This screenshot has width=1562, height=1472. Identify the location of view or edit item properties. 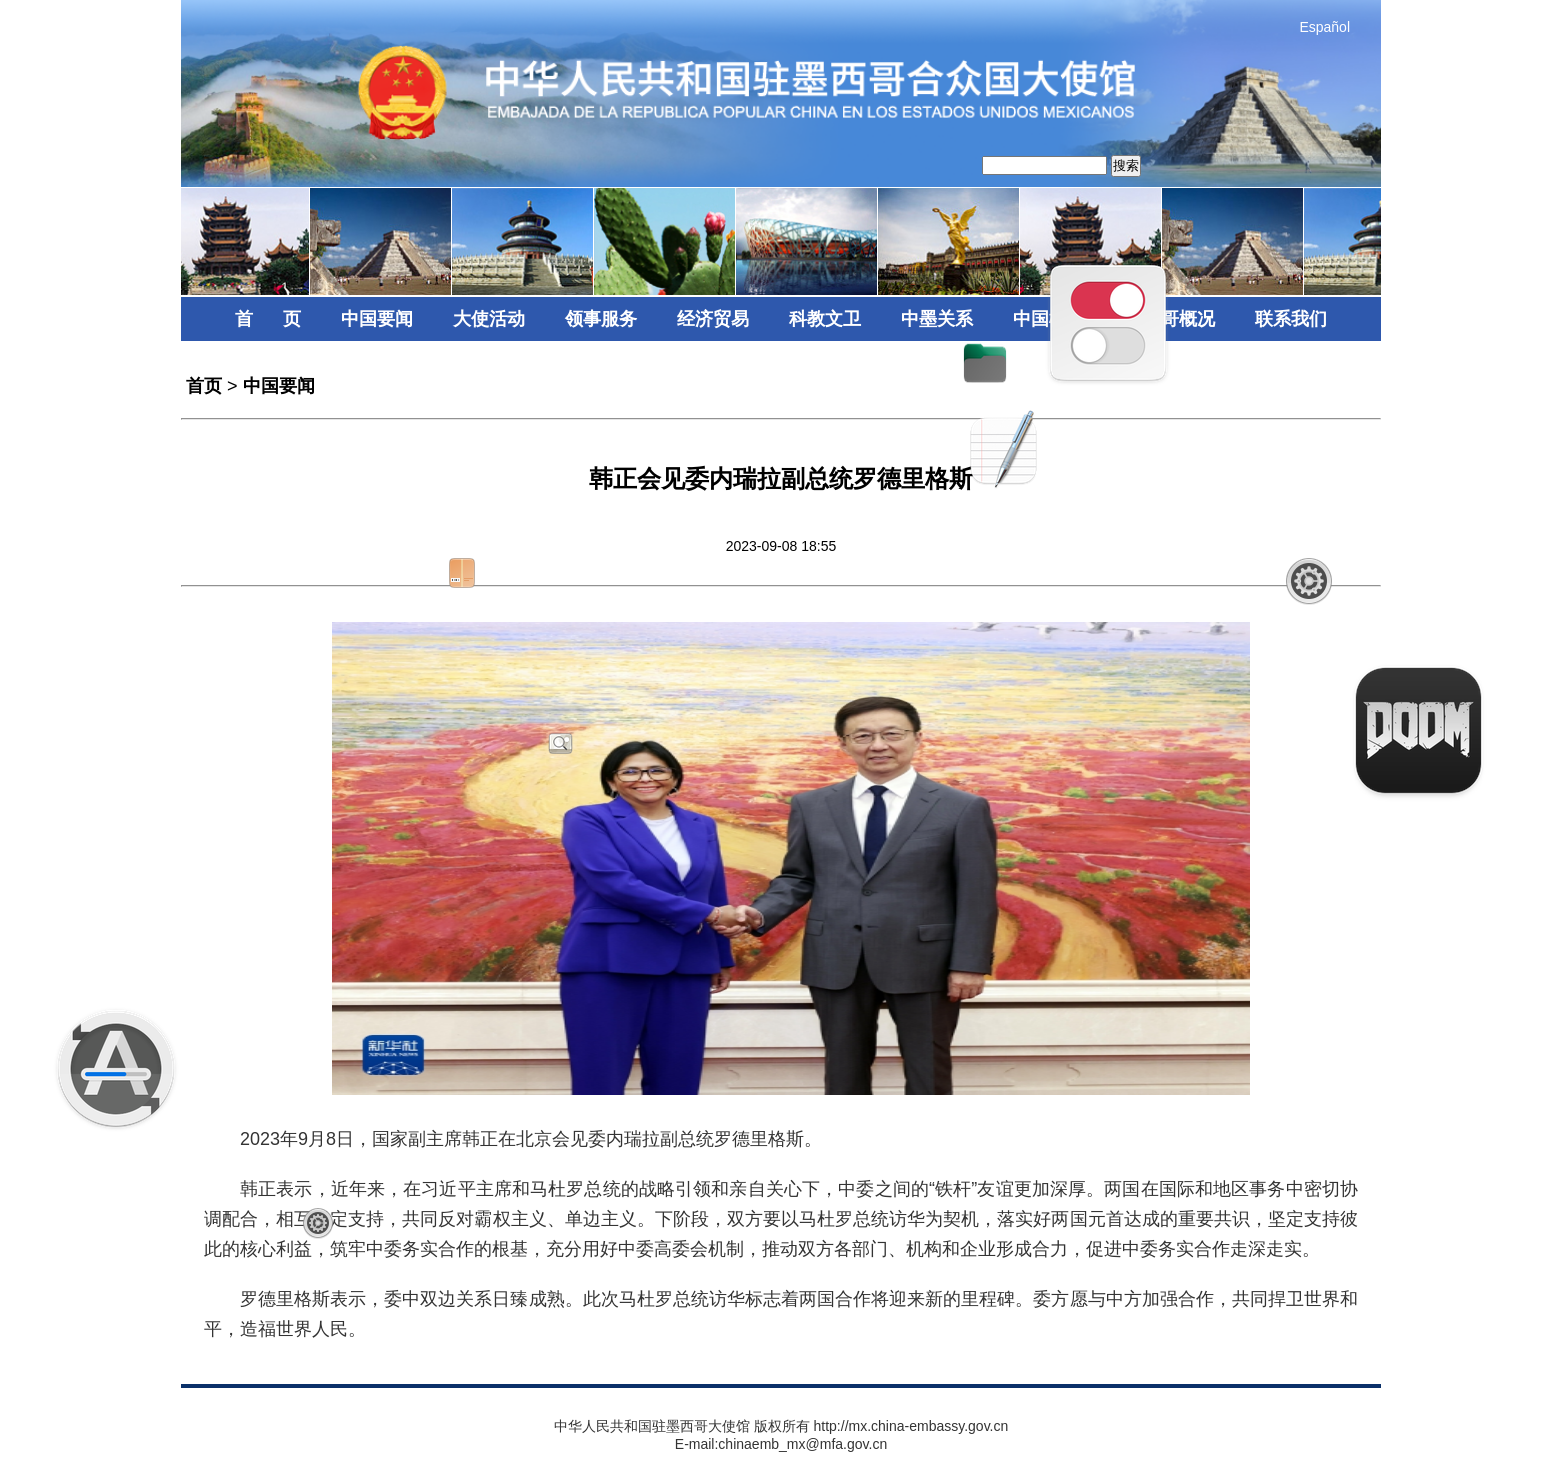
(1309, 581).